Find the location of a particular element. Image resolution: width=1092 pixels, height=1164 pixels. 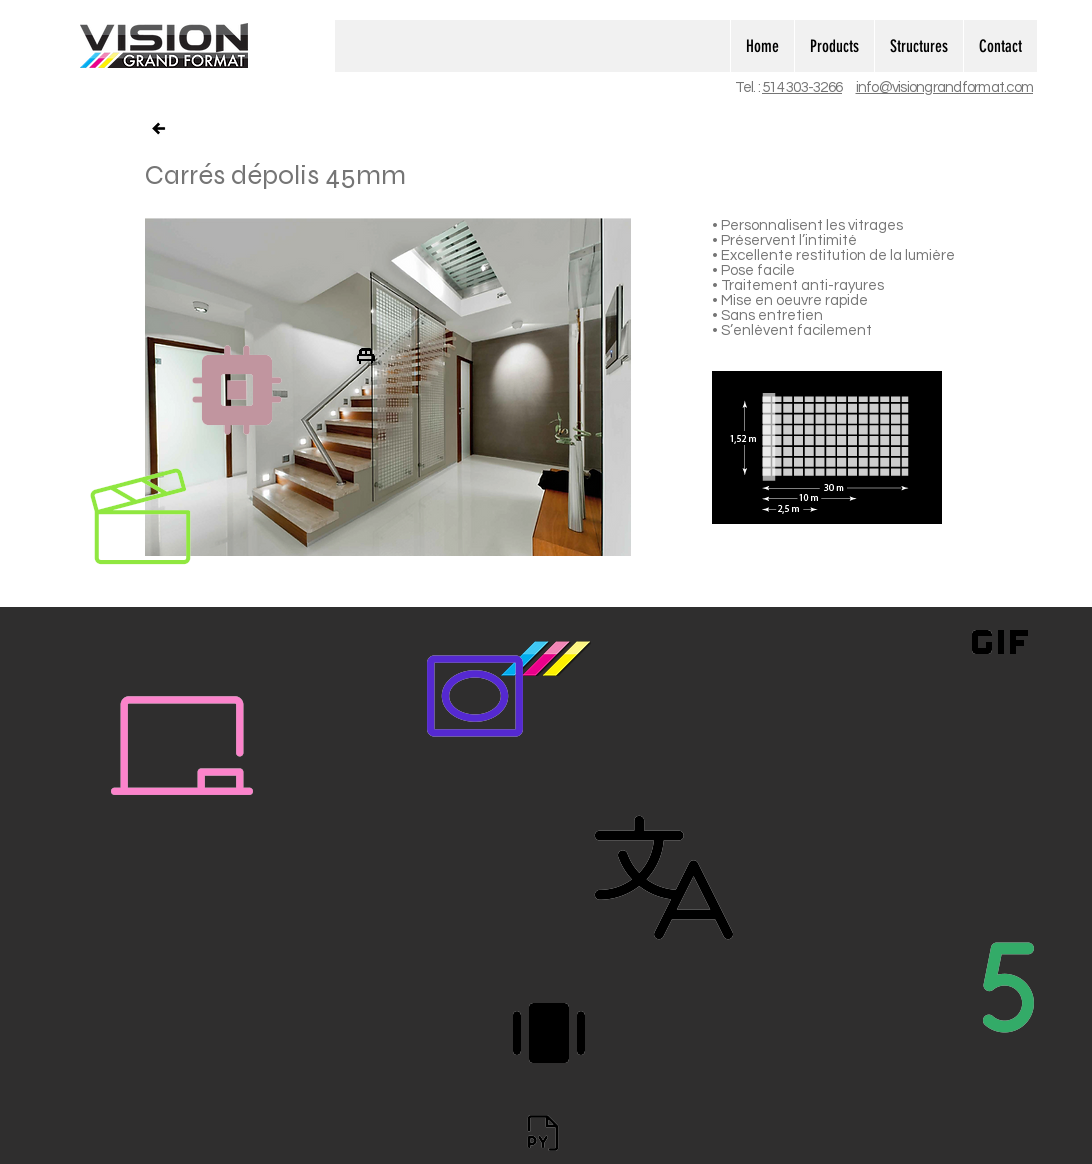

open whiteboard or presentation mode is located at coordinates (182, 748).